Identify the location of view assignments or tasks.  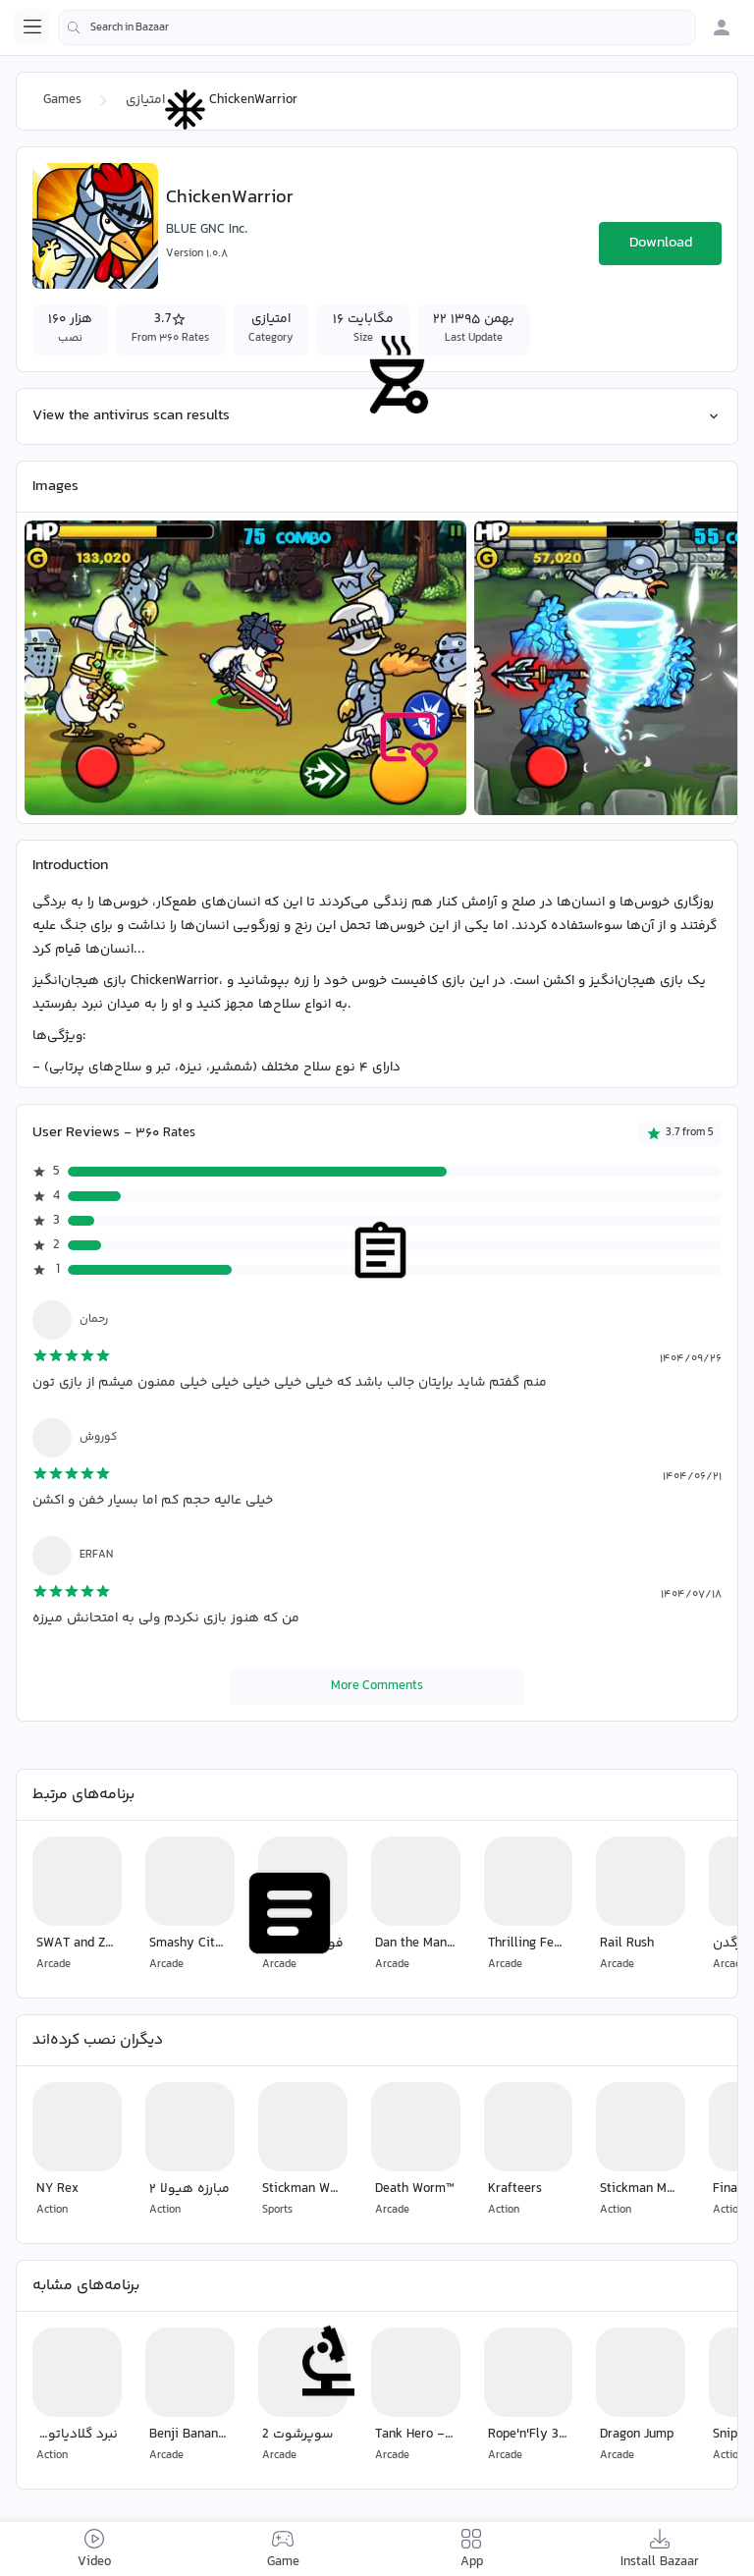
(380, 1252).